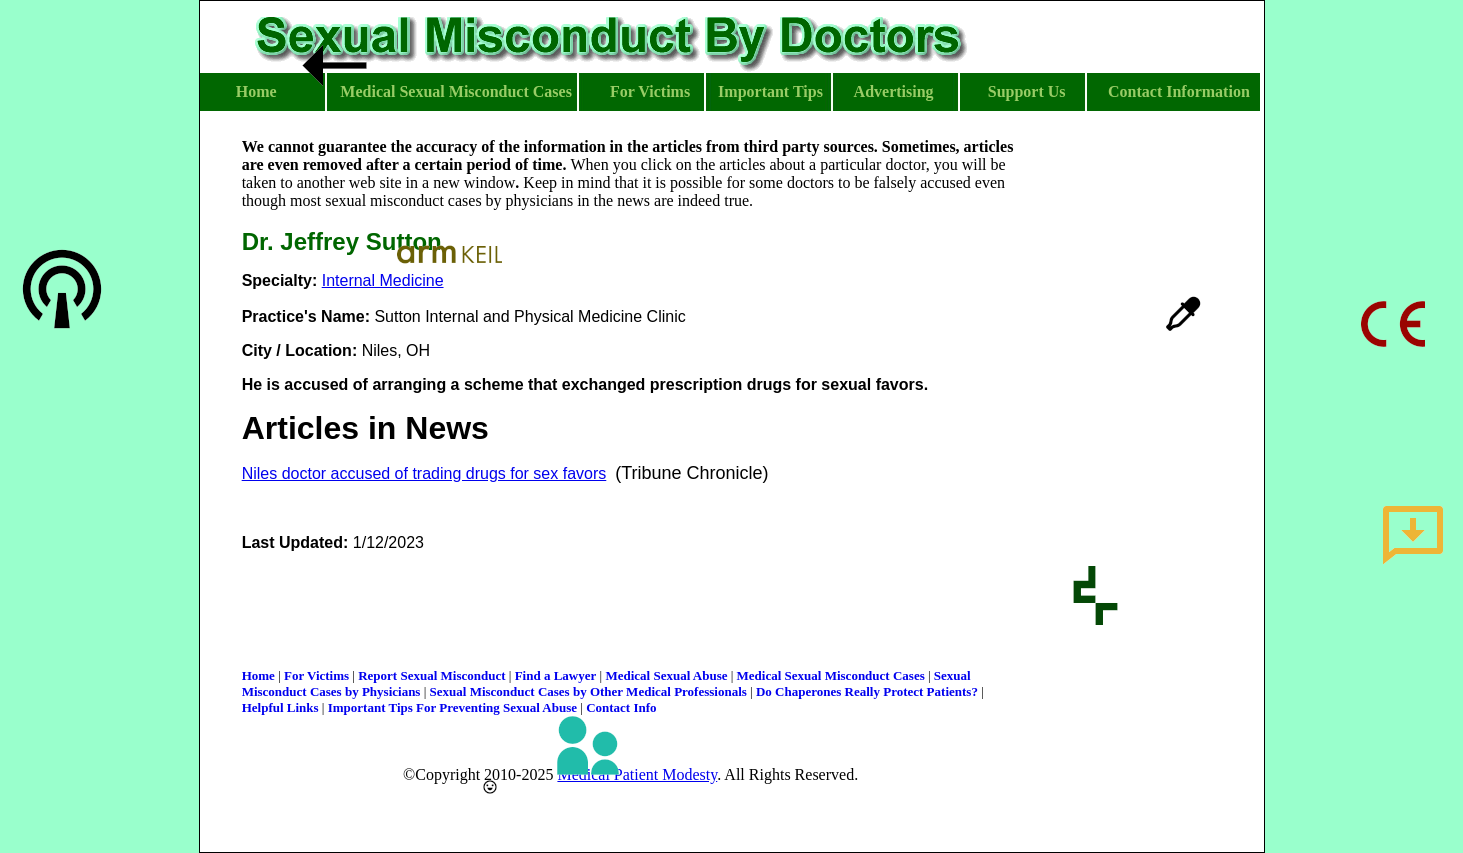 The image size is (1463, 853). What do you see at coordinates (62, 289) in the screenshot?
I see `indicates network or signal strength` at bounding box center [62, 289].